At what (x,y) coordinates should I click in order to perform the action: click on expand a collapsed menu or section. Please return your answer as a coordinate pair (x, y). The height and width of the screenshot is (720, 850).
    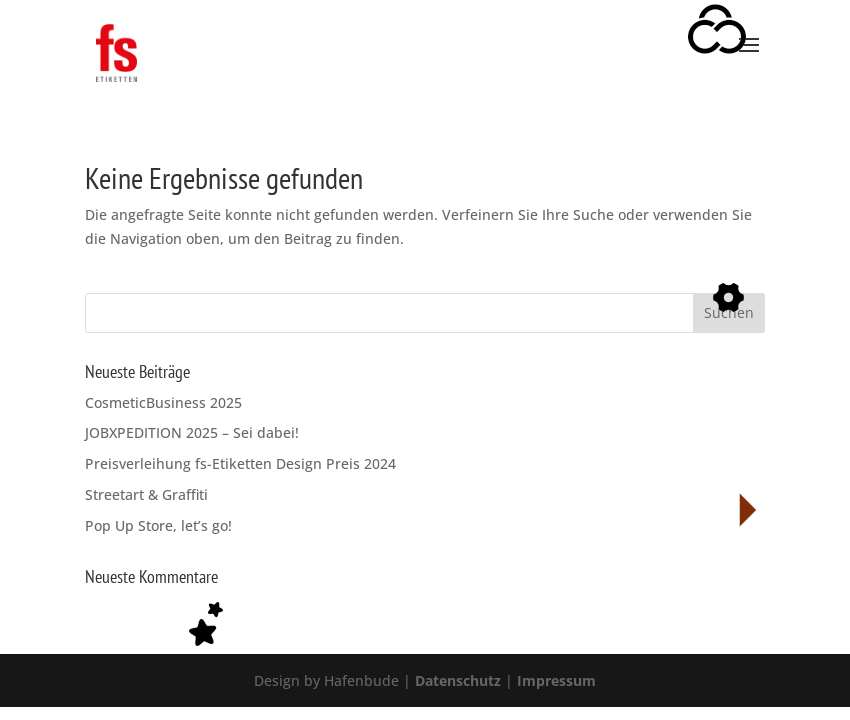
    Looking at the image, I should click on (748, 510).